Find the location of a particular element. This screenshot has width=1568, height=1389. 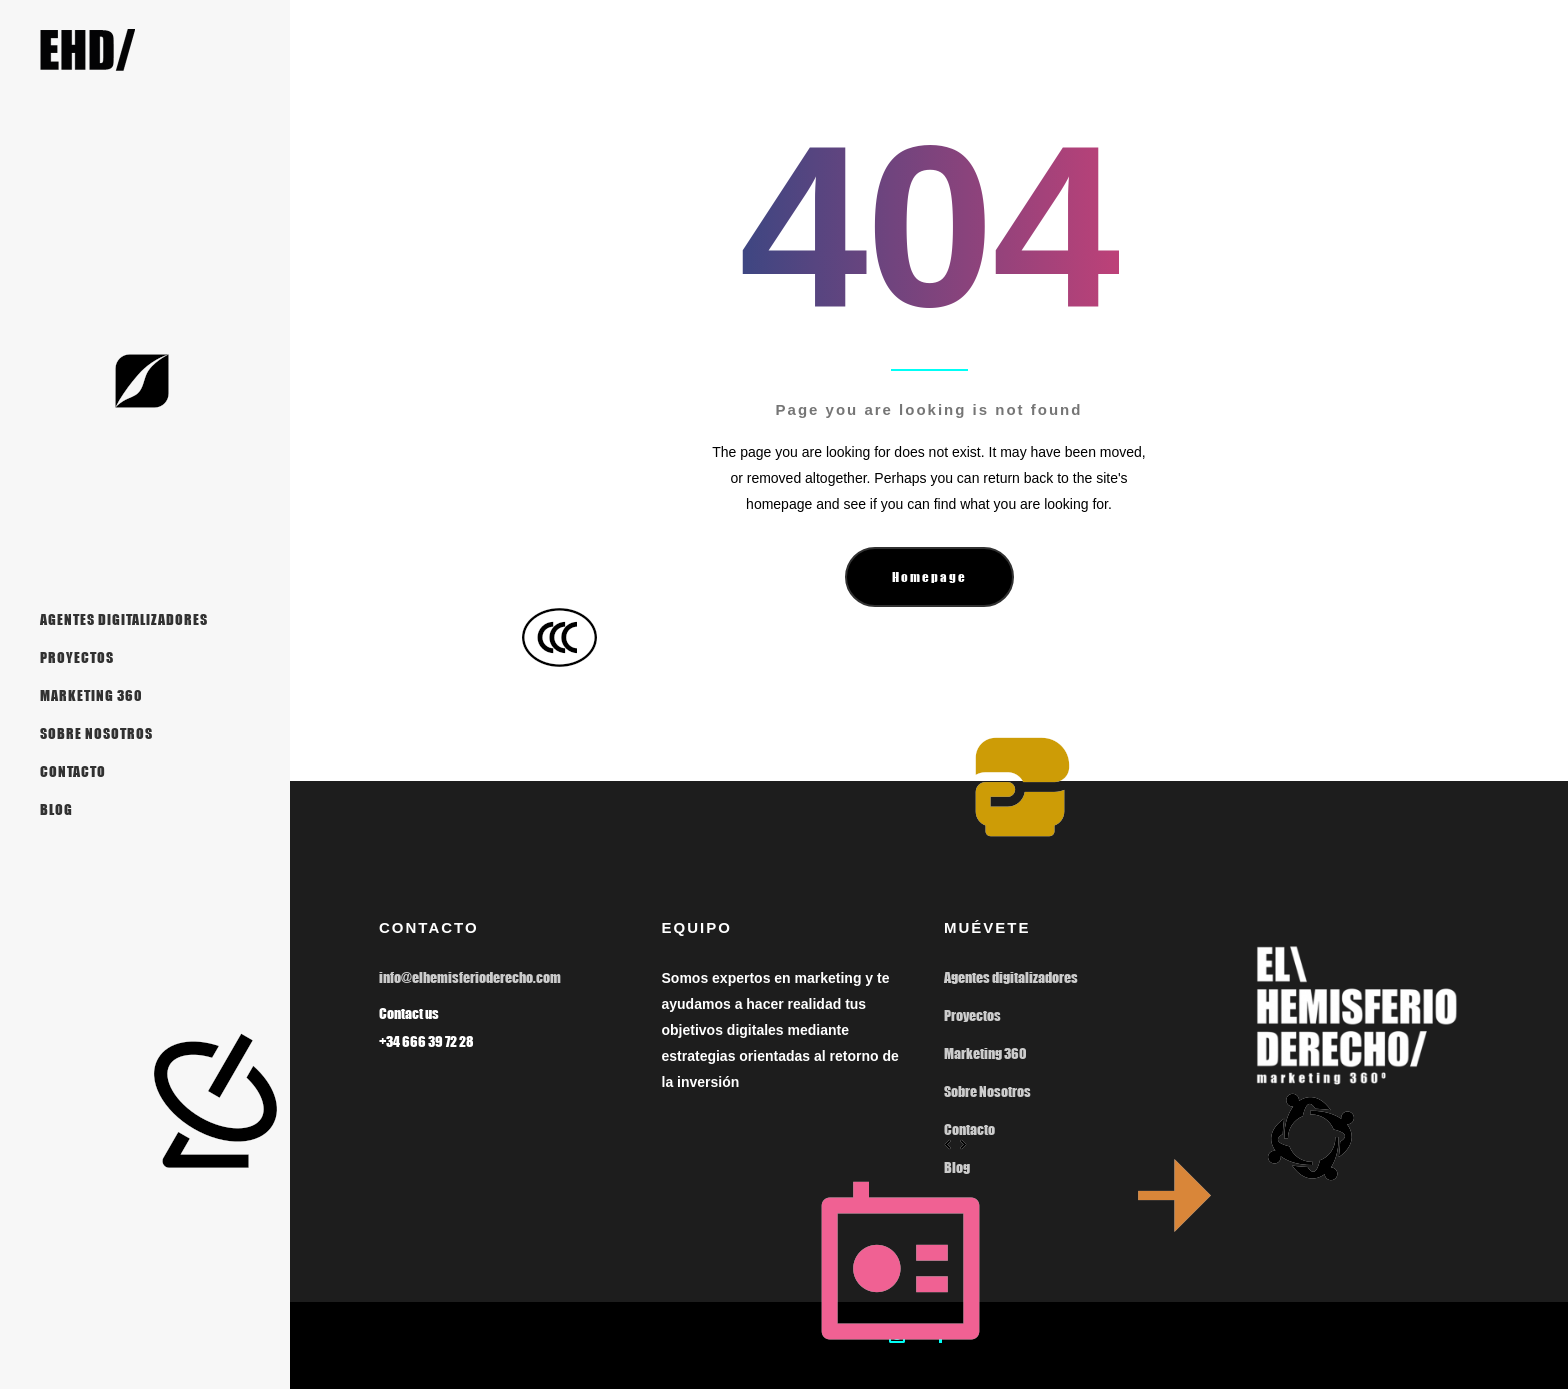

china compulsory certificate (CCC) mark indicating product compliance is located at coordinates (559, 637).